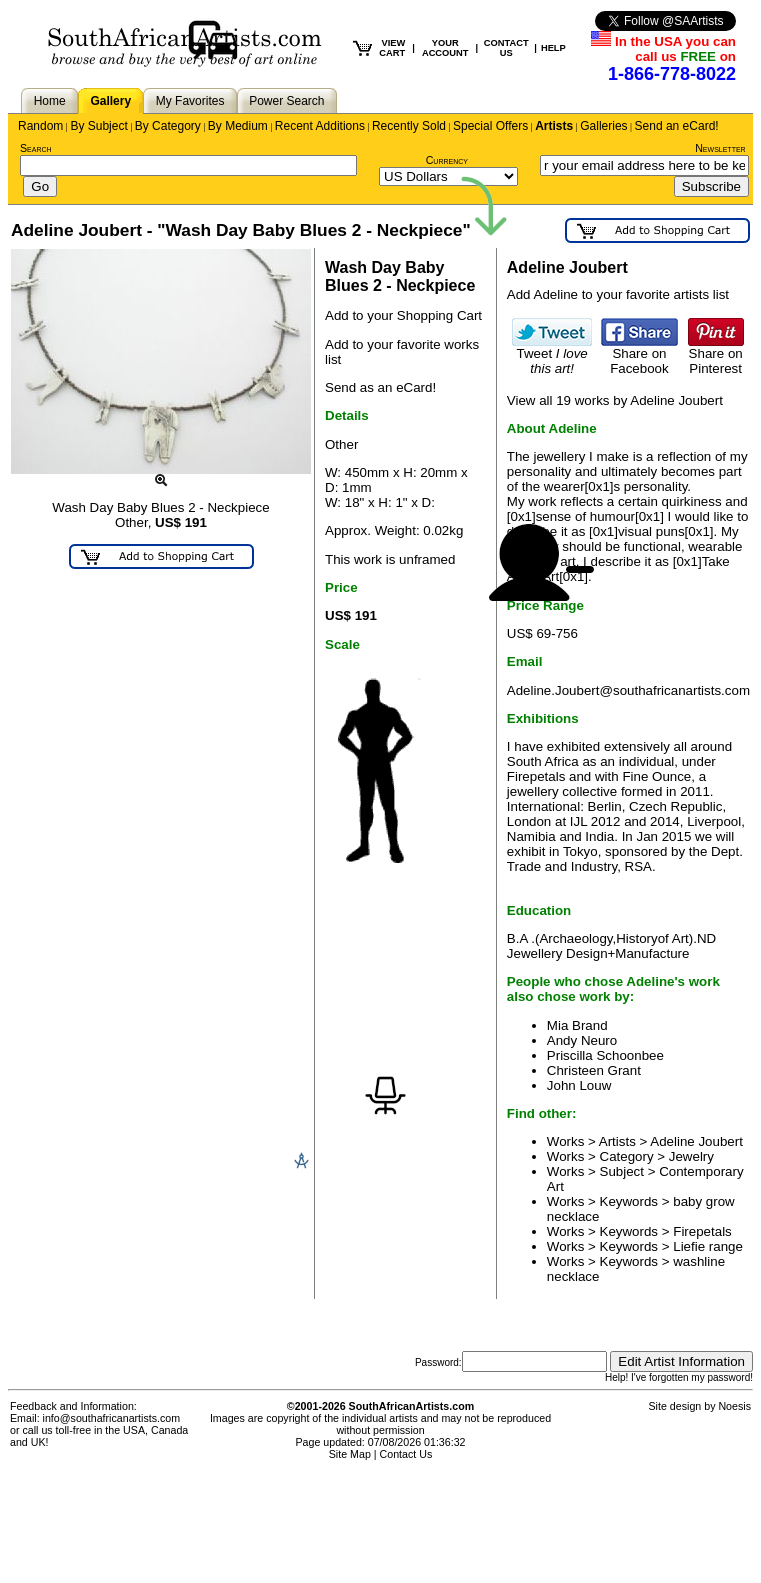 The height and width of the screenshot is (1583, 761). Describe the element at coordinates (538, 566) in the screenshot. I see `remove a user or contact` at that location.